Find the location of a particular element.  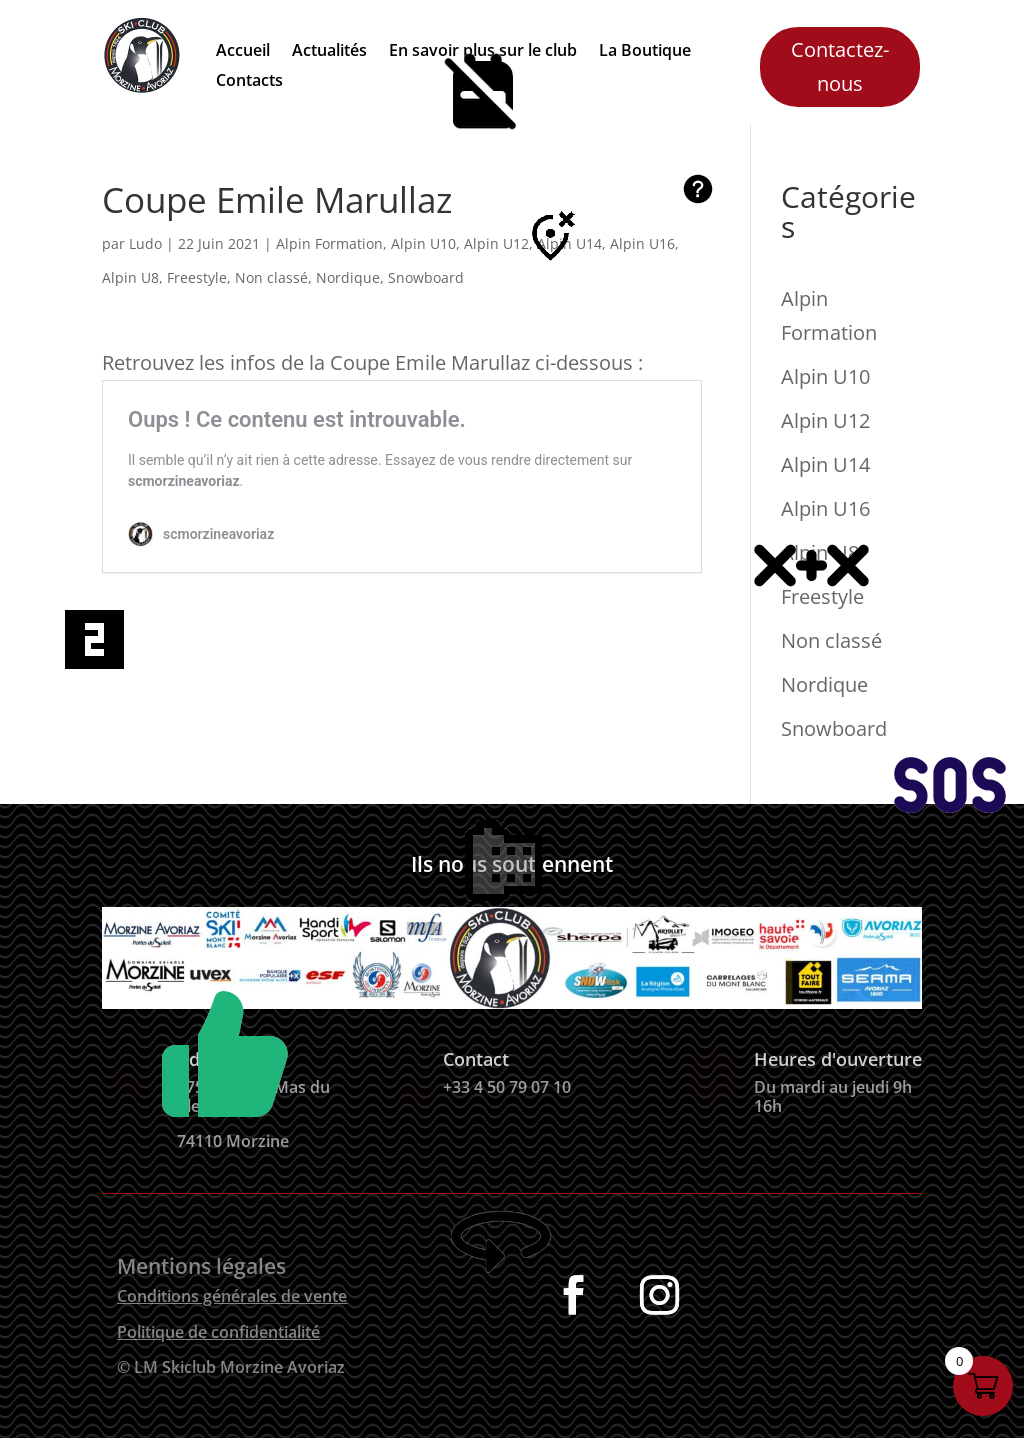

send an emergency distress signal is located at coordinates (950, 785).